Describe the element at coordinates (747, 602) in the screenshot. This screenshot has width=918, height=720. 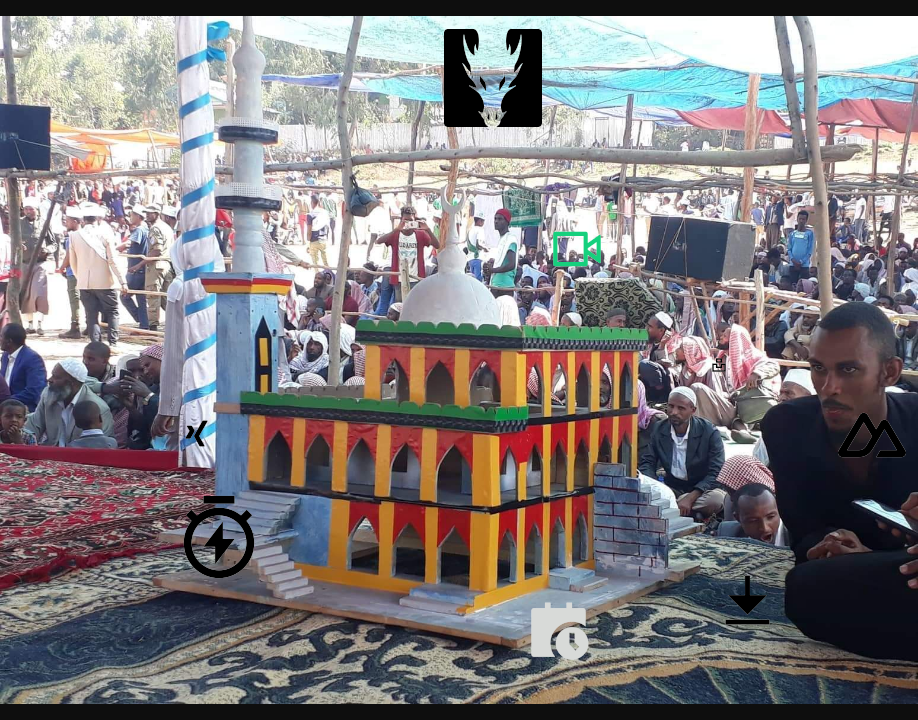
I see `download a file to your device` at that location.